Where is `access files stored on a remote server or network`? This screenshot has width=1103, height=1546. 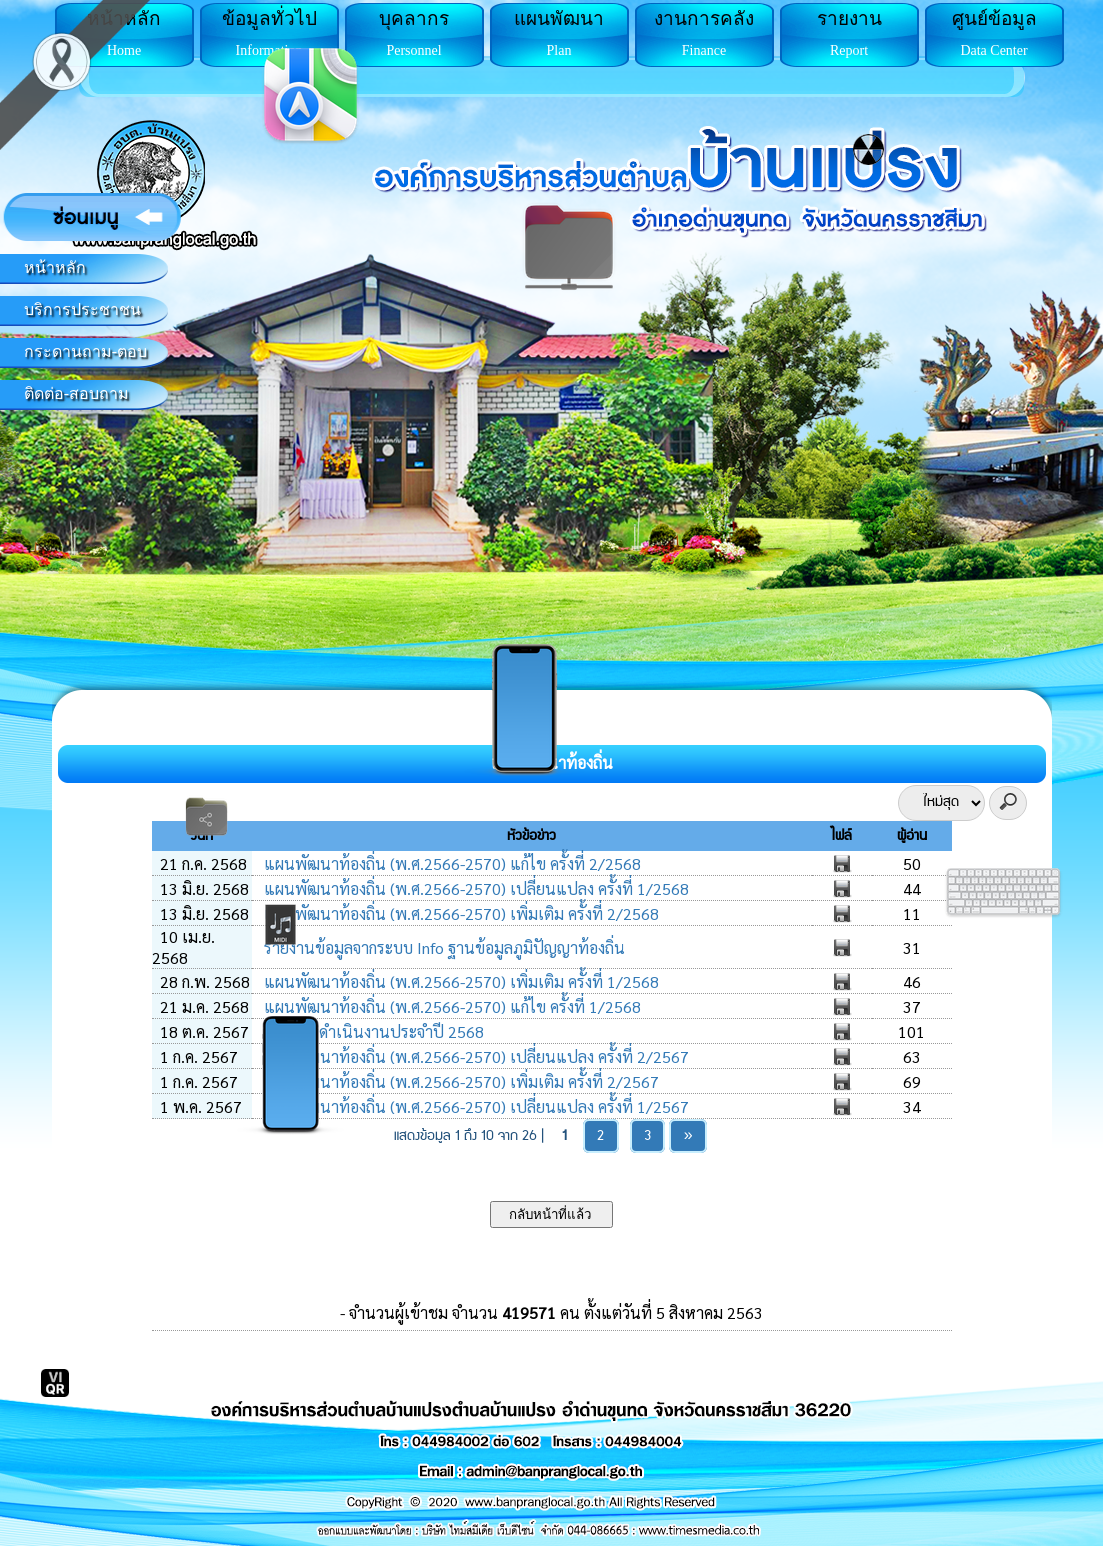 access files stored on a remote server or network is located at coordinates (569, 246).